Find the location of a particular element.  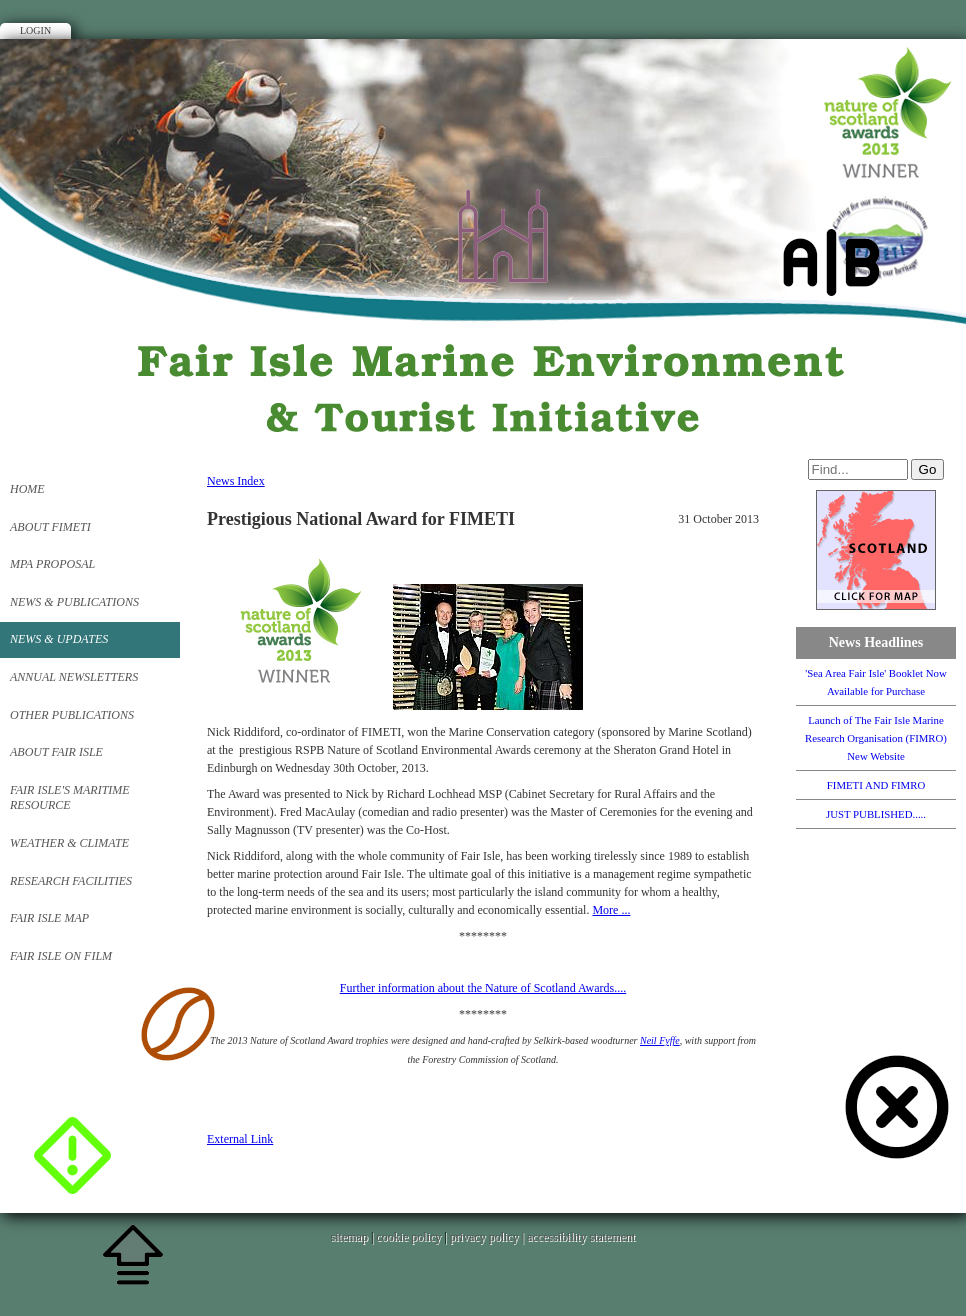

close or dismiss a dialog is located at coordinates (897, 1107).